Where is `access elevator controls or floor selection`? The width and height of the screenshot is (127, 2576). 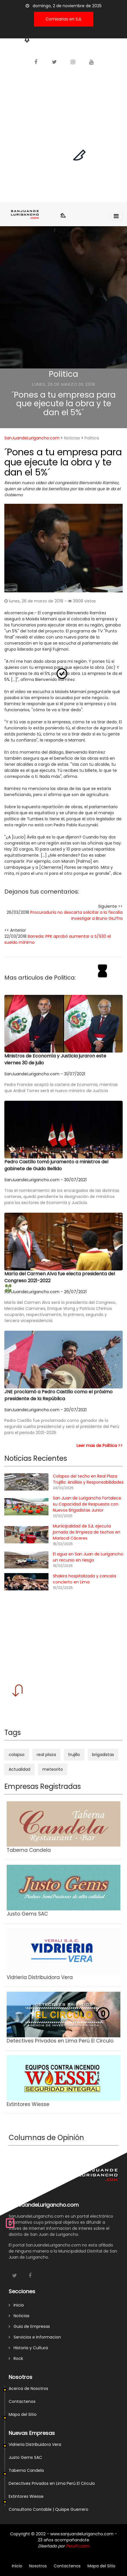 access elevator controls or floor selection is located at coordinates (10, 2223).